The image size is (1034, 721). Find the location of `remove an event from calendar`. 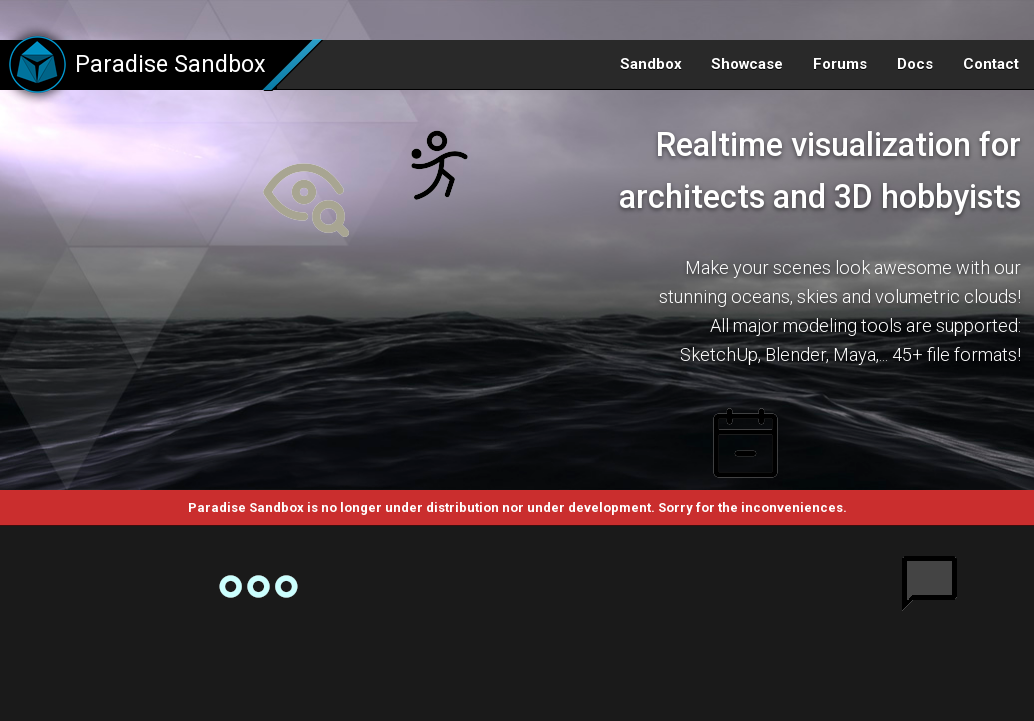

remove an event from calendar is located at coordinates (745, 445).